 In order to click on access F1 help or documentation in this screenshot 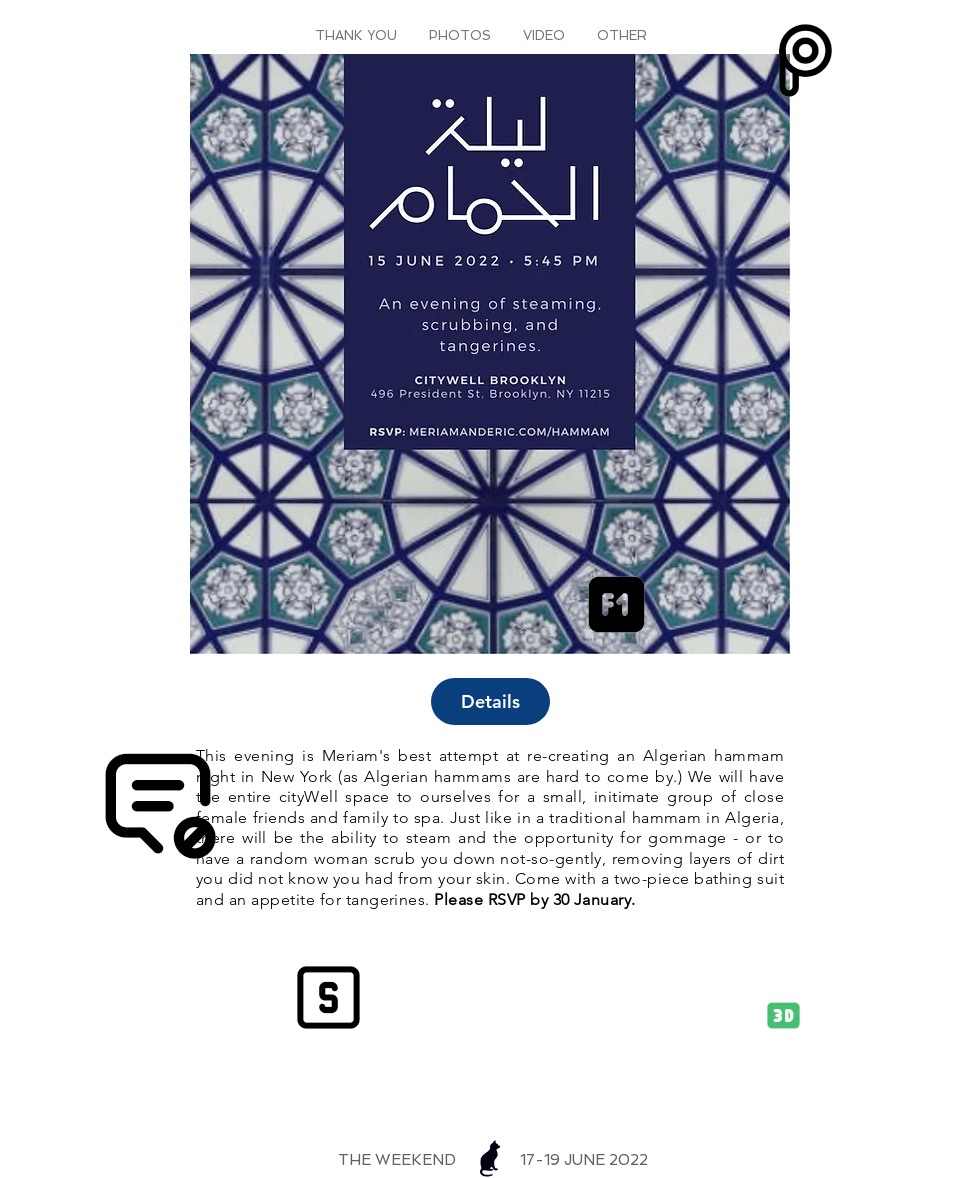, I will do `click(616, 604)`.